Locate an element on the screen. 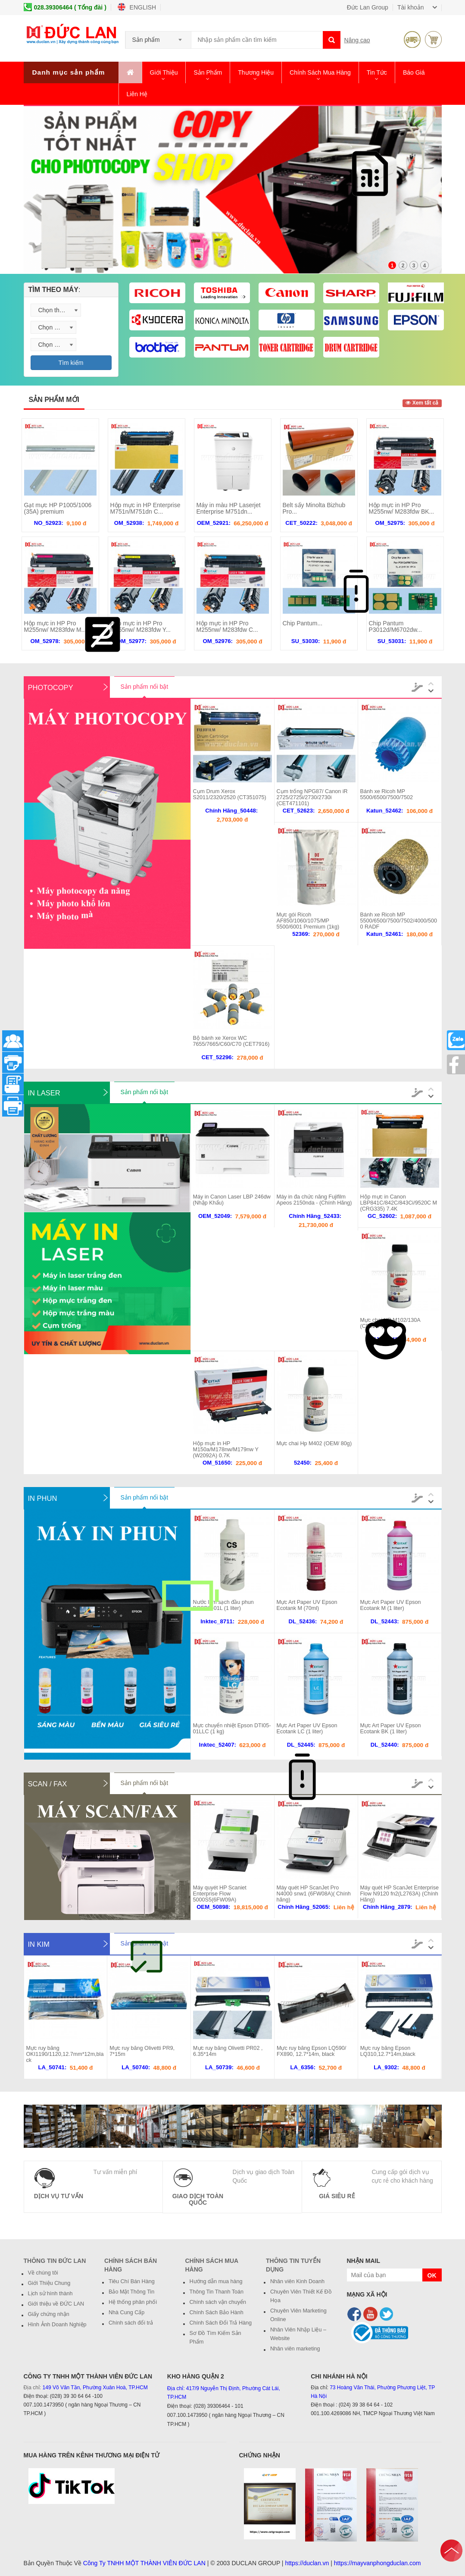 This screenshot has height=2576, width=465. indicates battery is completely drained is located at coordinates (190, 1596).